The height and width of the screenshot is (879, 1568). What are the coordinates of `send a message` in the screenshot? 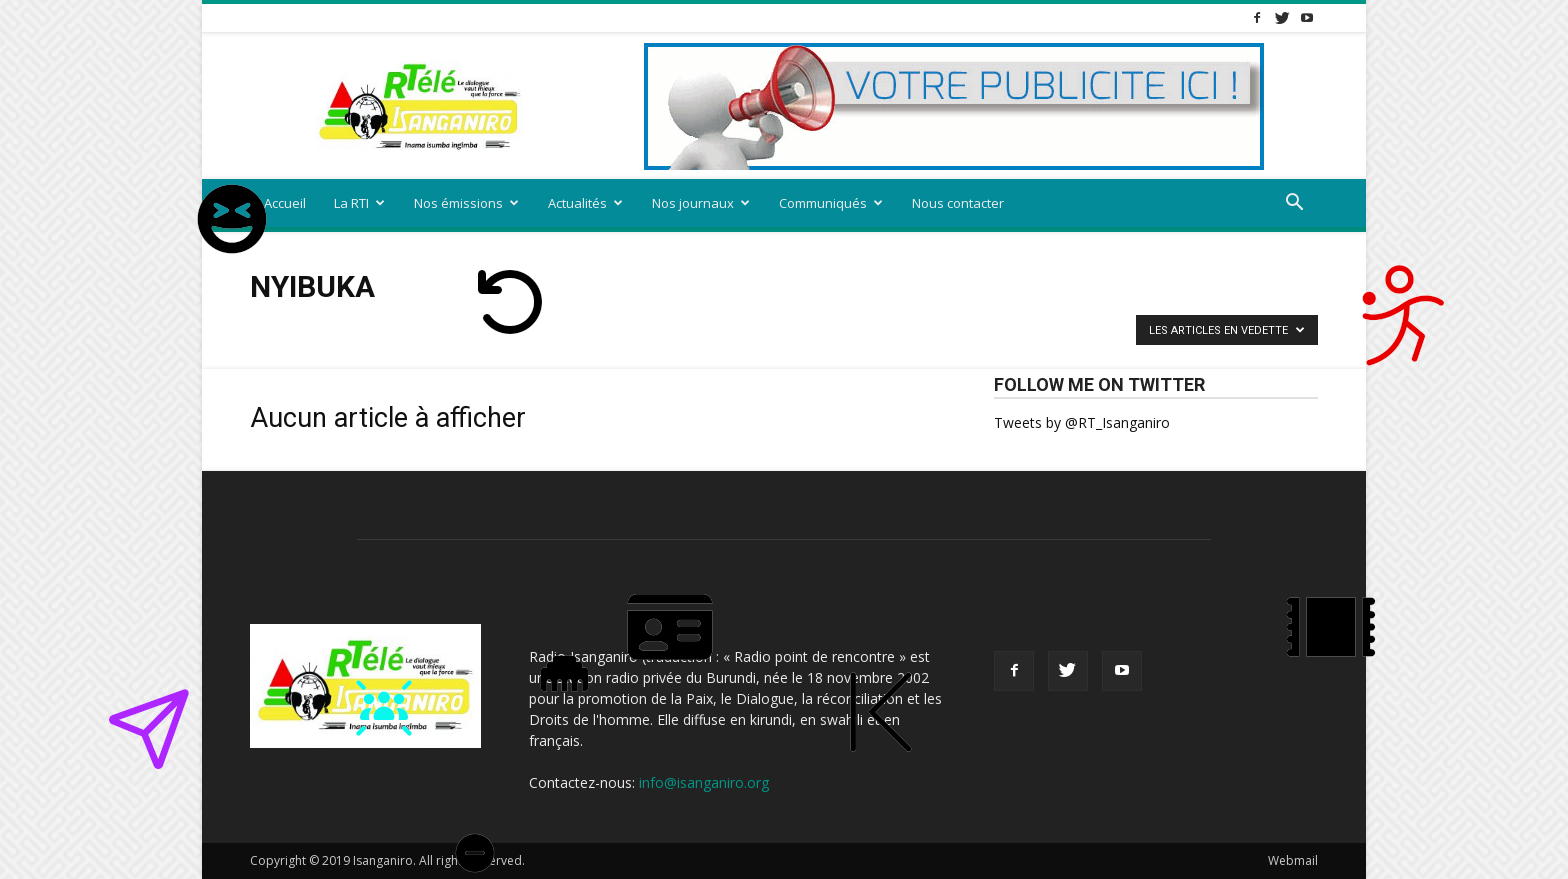 It's located at (148, 730).